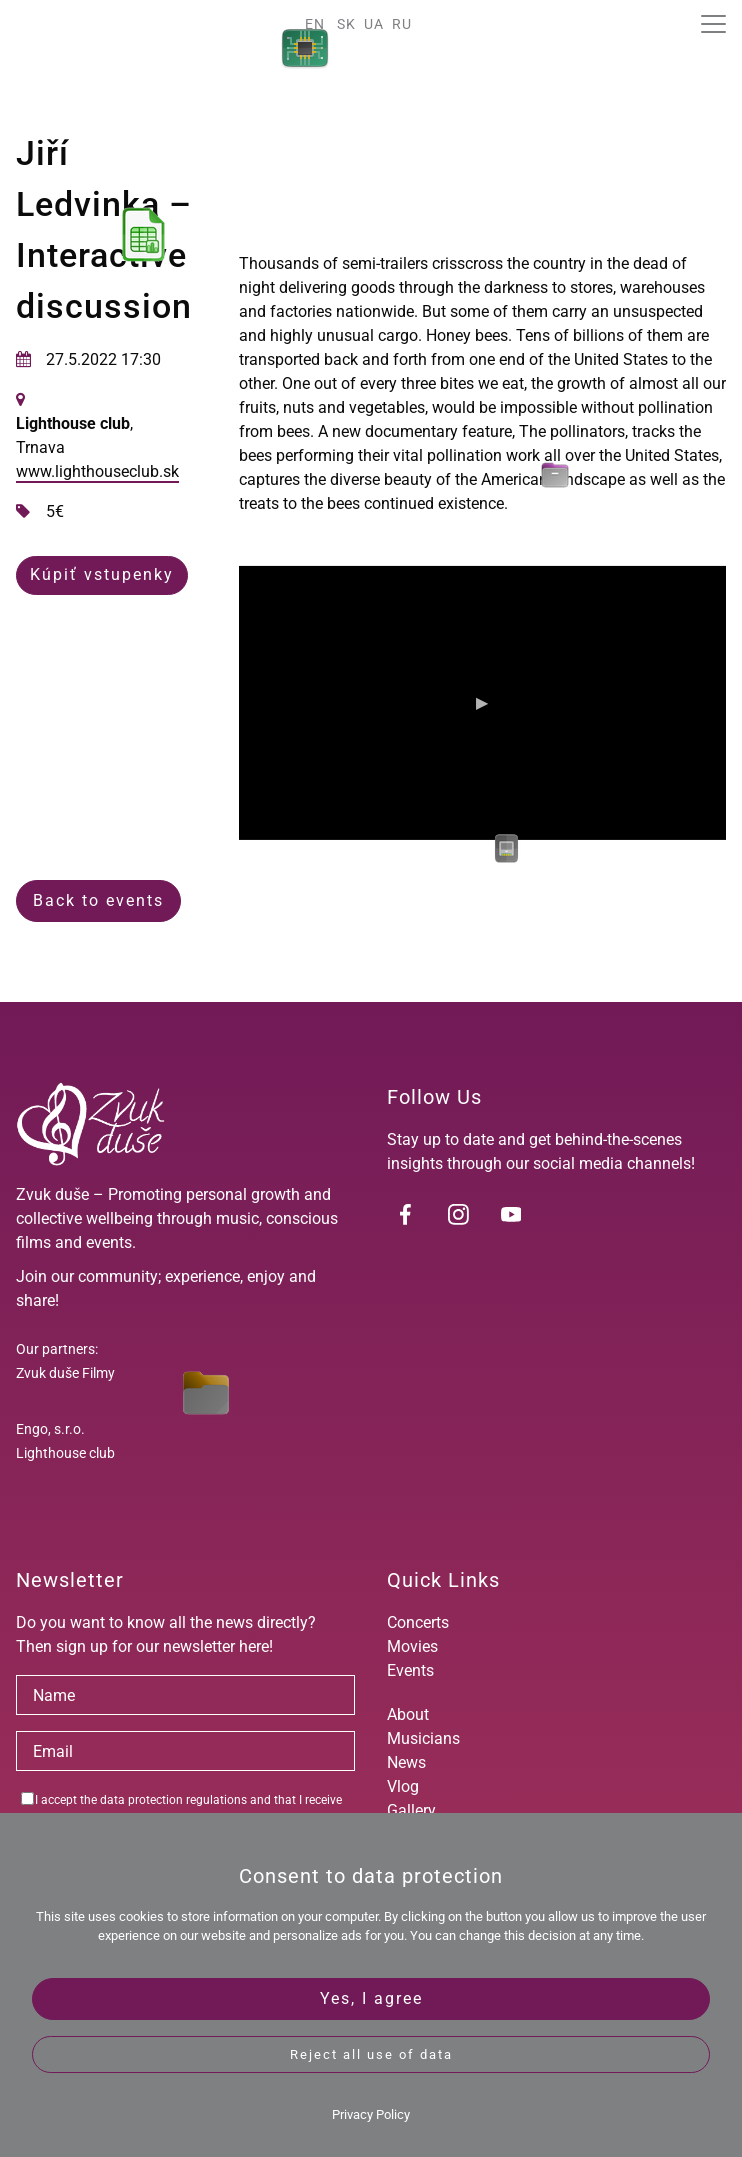 This screenshot has height=2157, width=742. Describe the element at coordinates (206, 1393) in the screenshot. I see `drop files here to move them into this folder` at that location.